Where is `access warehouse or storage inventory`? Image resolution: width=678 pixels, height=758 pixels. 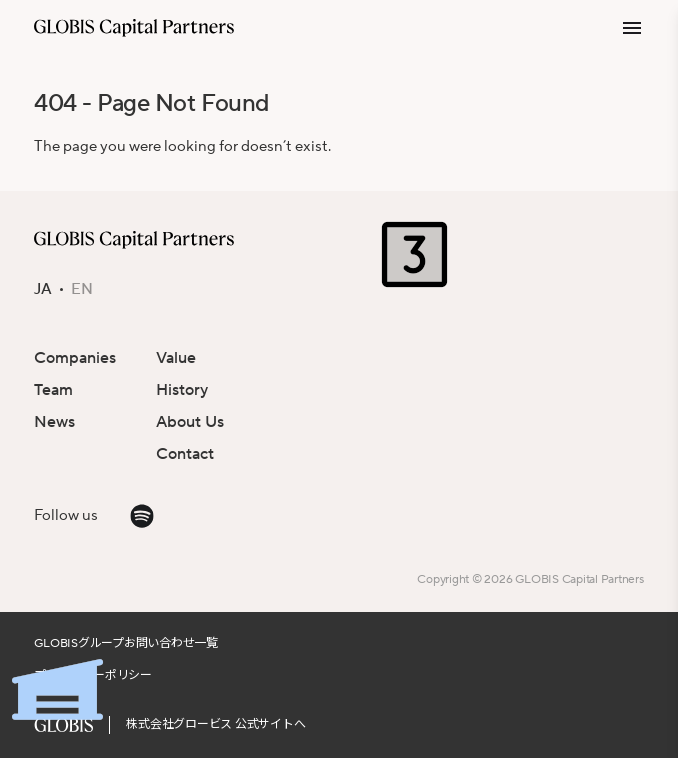 access warehouse or storage inventory is located at coordinates (57, 692).